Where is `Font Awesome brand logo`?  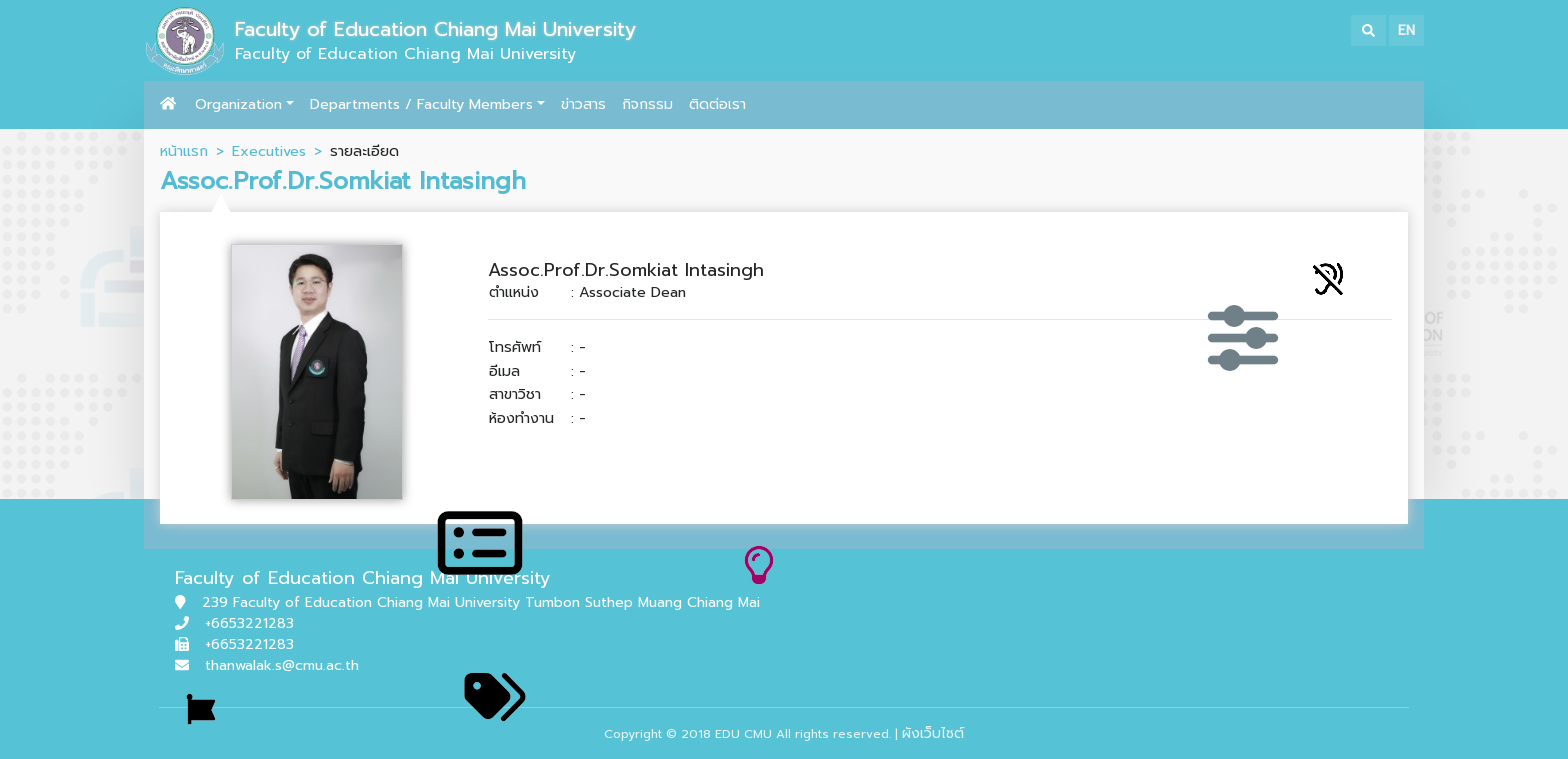 Font Awesome brand logo is located at coordinates (201, 709).